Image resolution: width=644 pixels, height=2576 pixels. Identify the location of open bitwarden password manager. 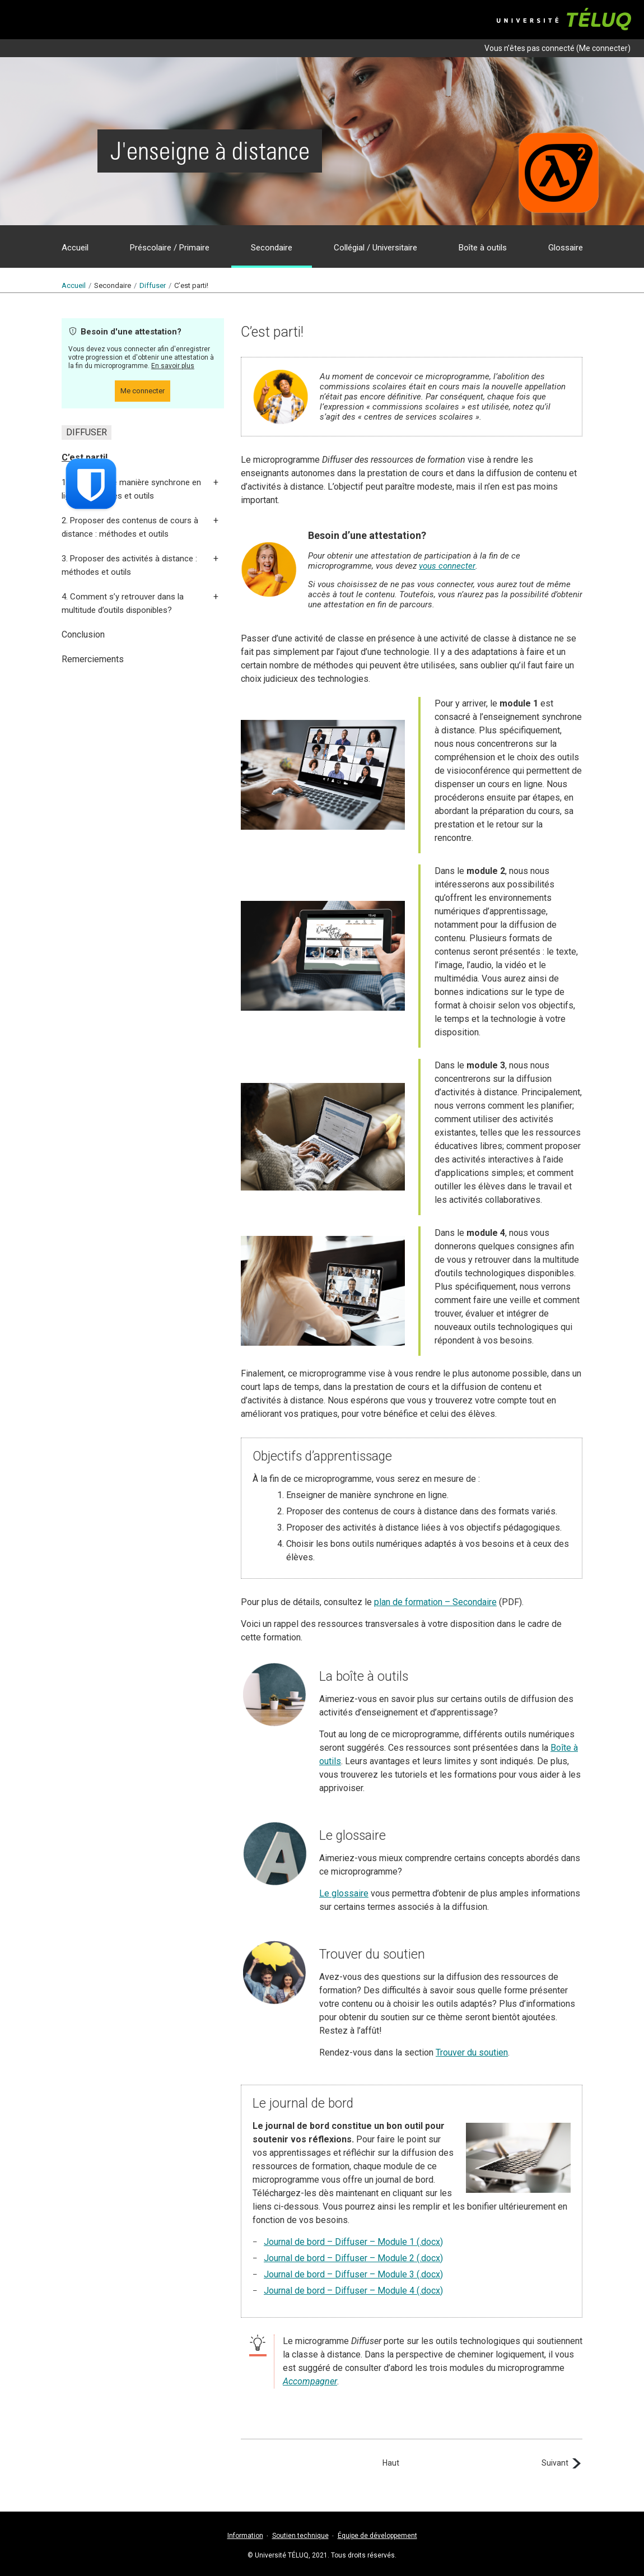
(91, 483).